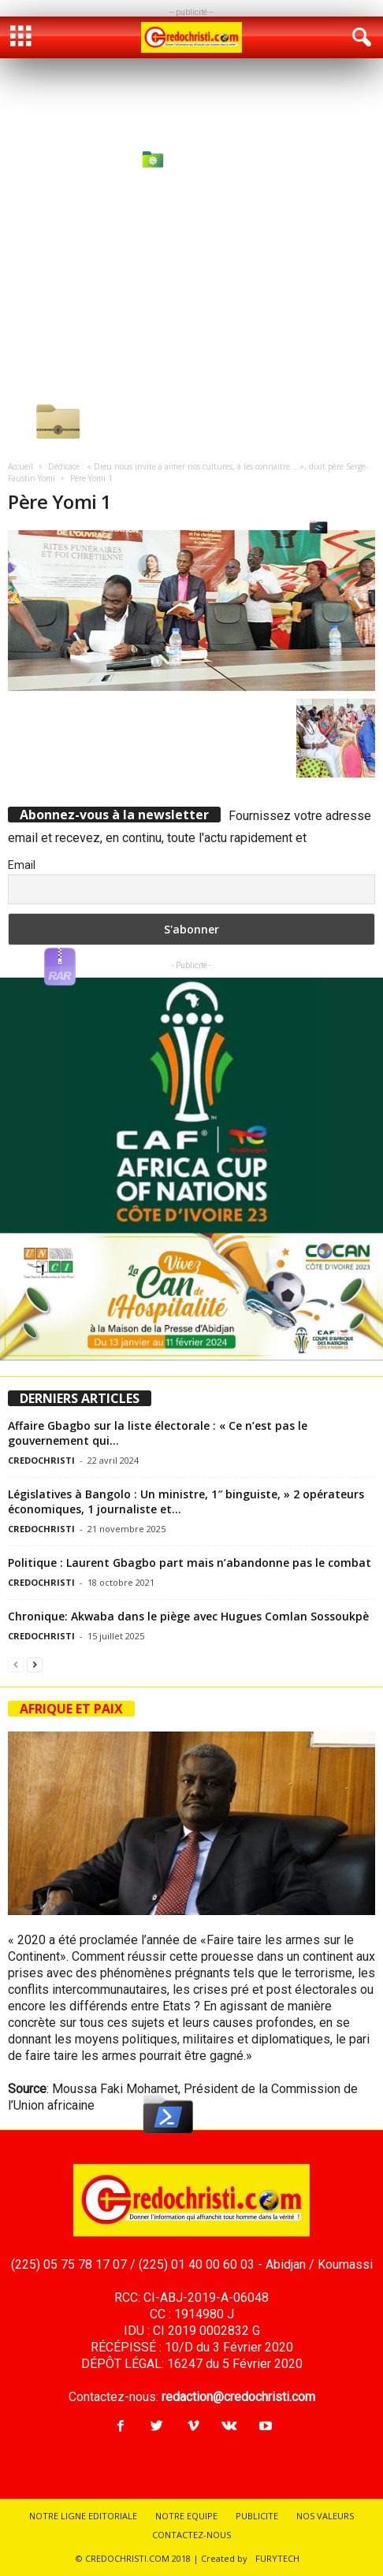 The height and width of the screenshot is (2576, 383). I want to click on open folder containing PowerShell scripts, so click(168, 2115).